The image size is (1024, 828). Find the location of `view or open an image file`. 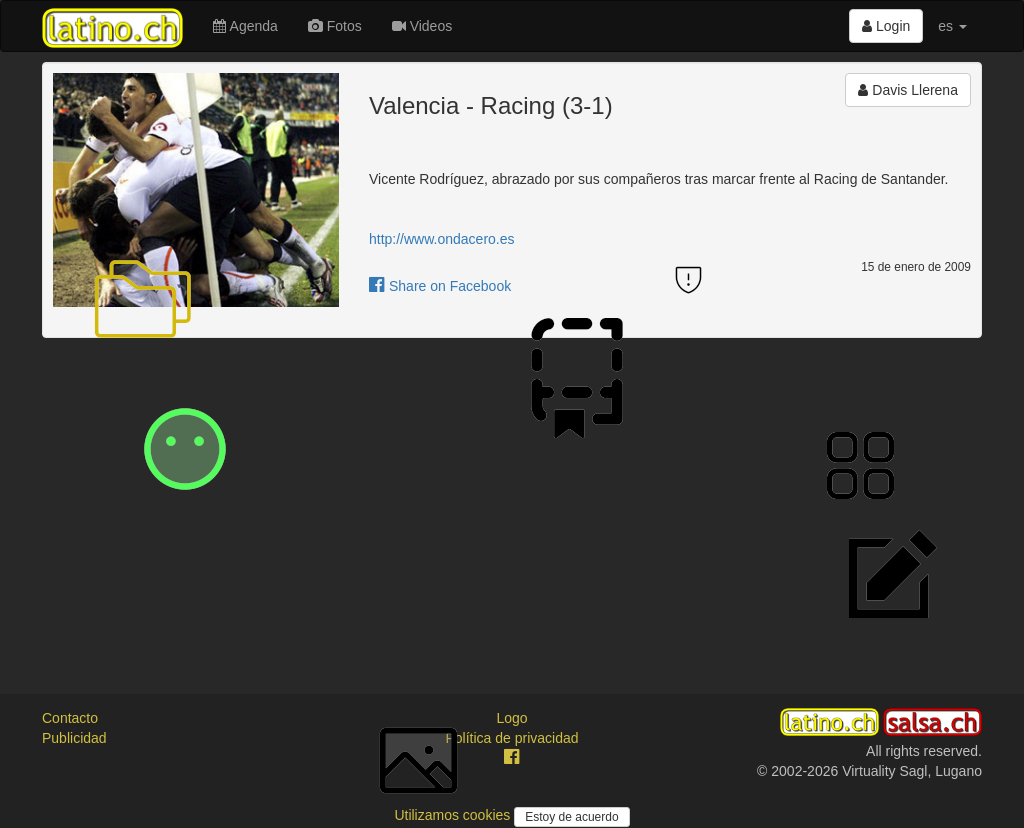

view or open an image file is located at coordinates (418, 760).